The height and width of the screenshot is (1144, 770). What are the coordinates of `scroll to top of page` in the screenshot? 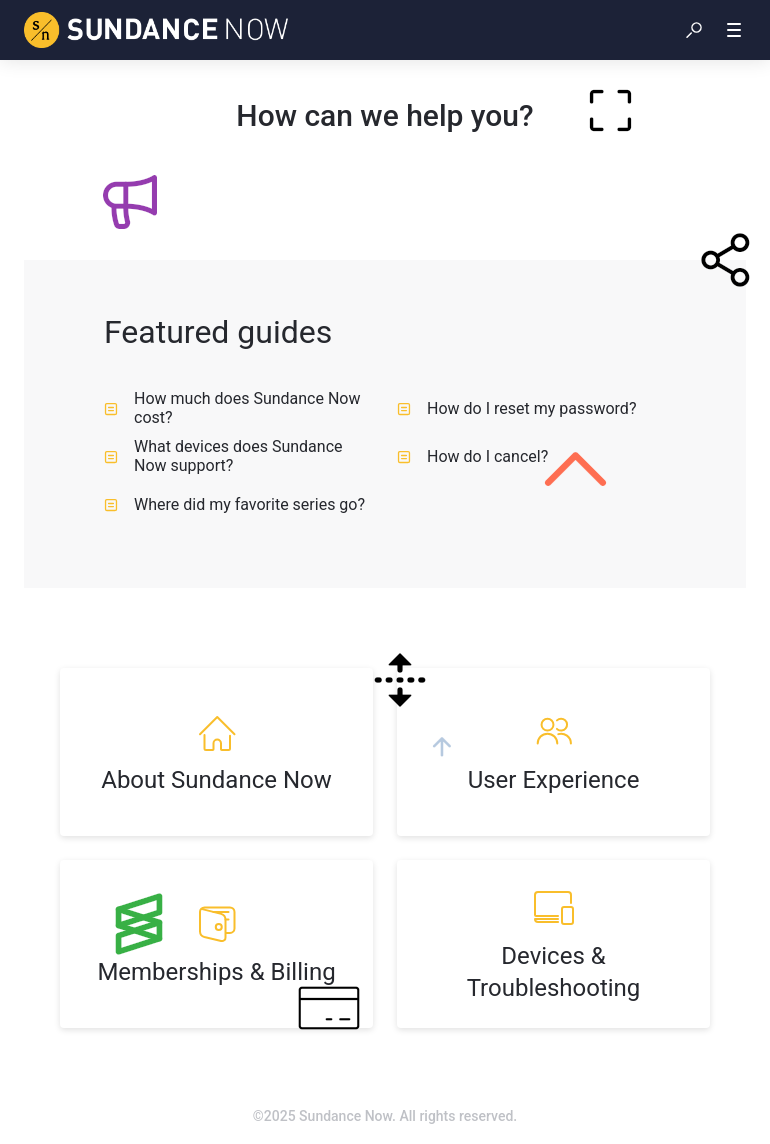 It's located at (441, 747).